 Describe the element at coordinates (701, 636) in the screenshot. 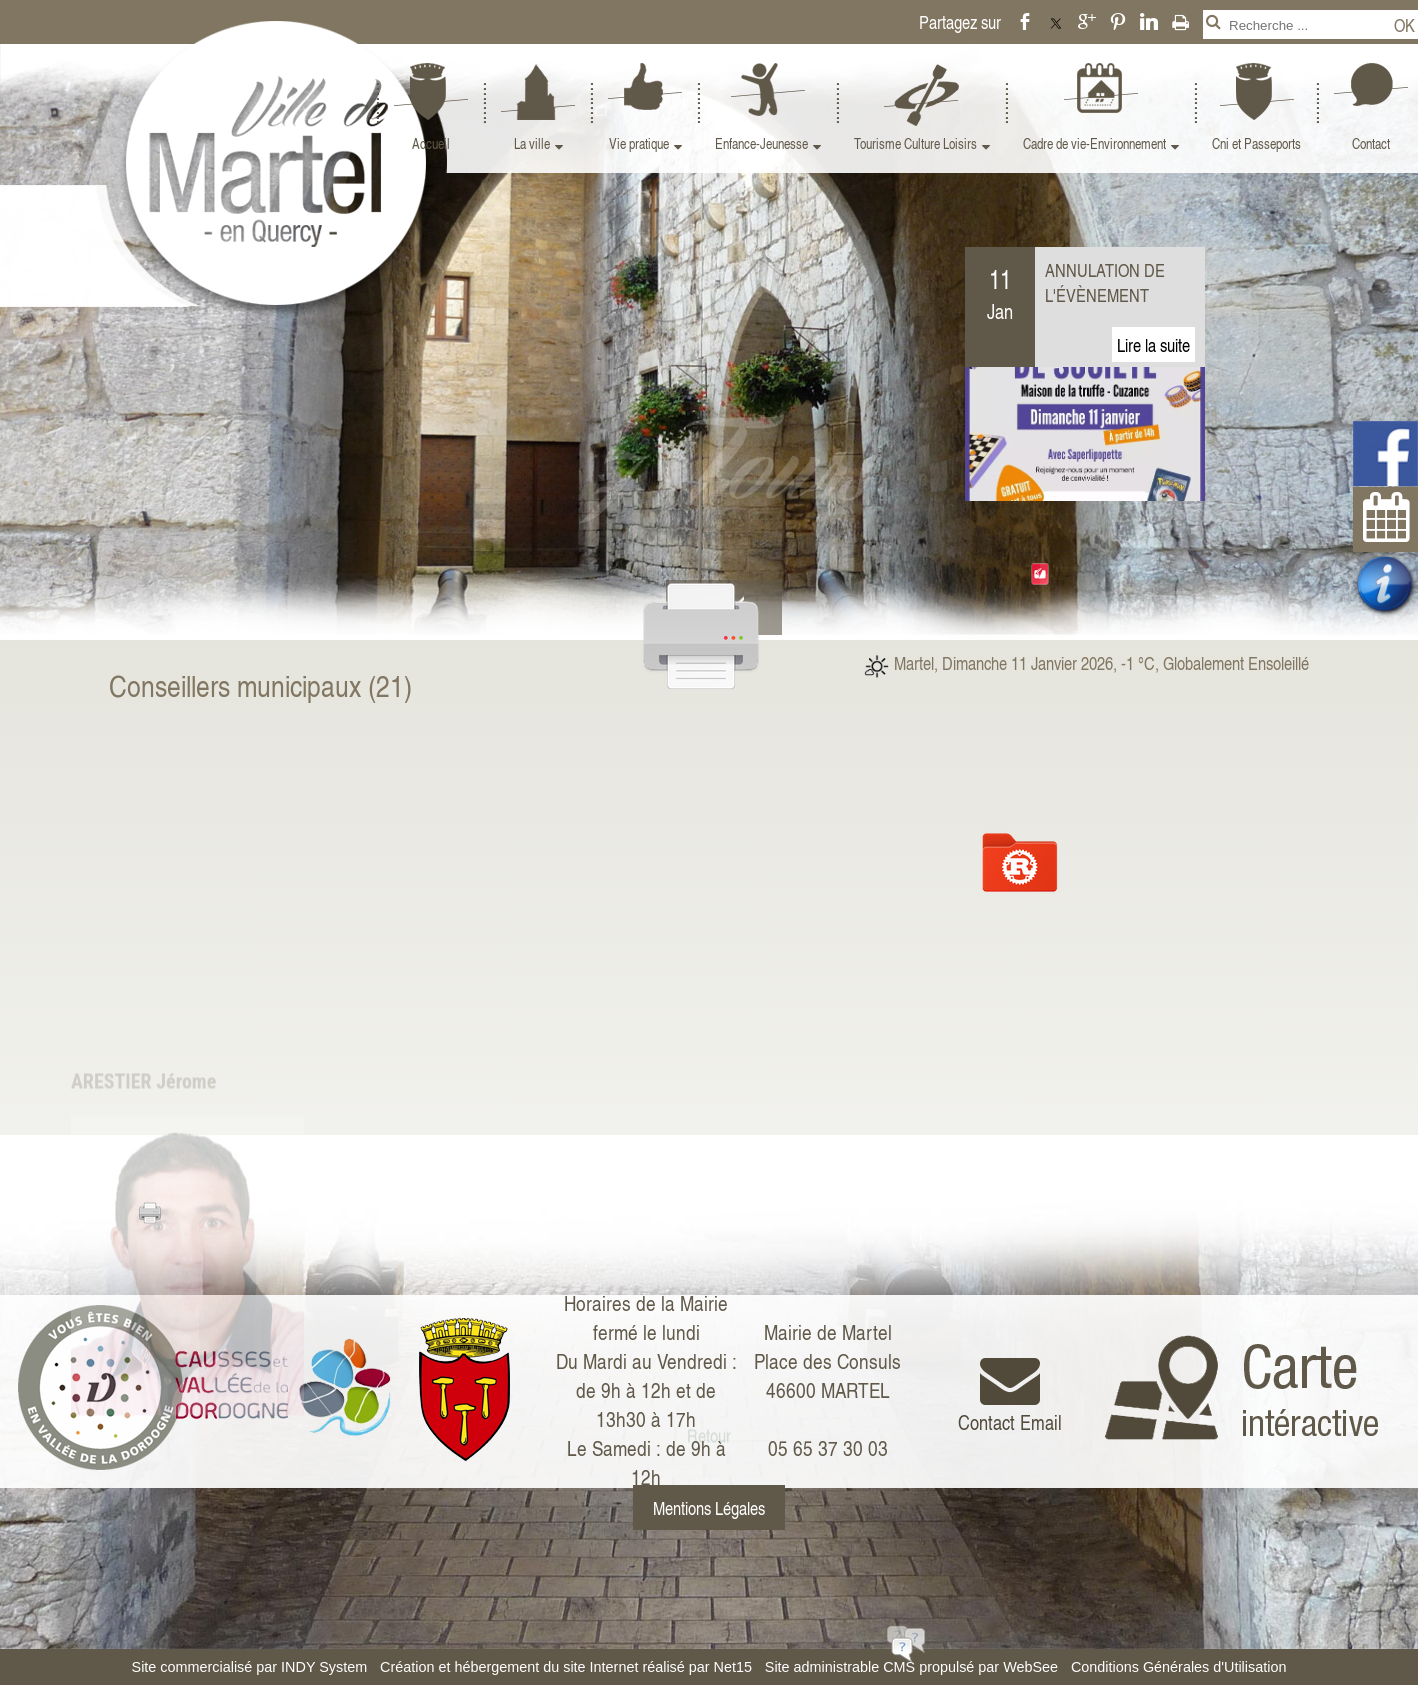

I see `print the current document` at that location.